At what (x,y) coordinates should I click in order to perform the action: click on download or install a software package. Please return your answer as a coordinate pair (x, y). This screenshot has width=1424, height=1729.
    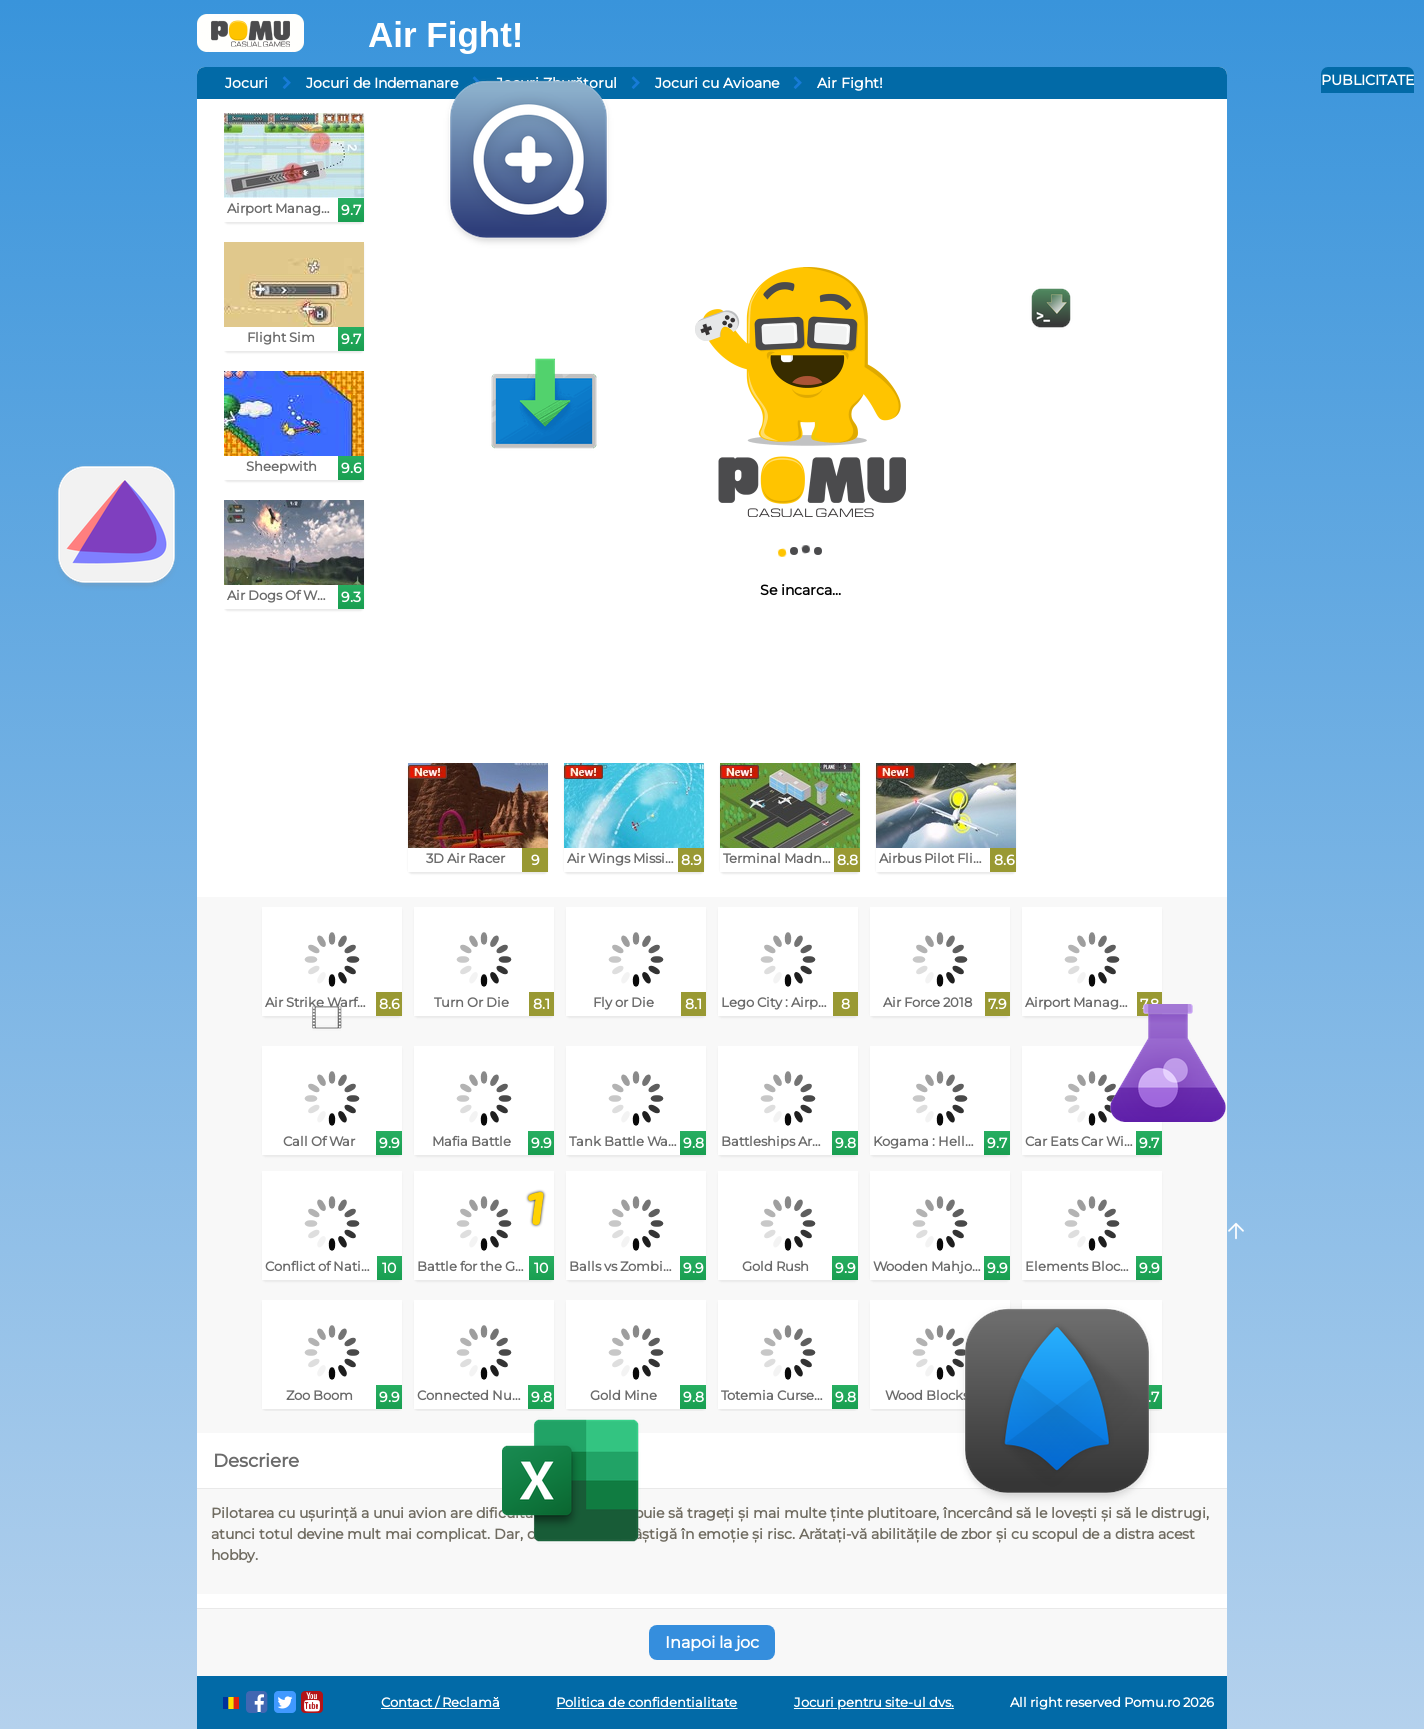
    Looking at the image, I should click on (544, 404).